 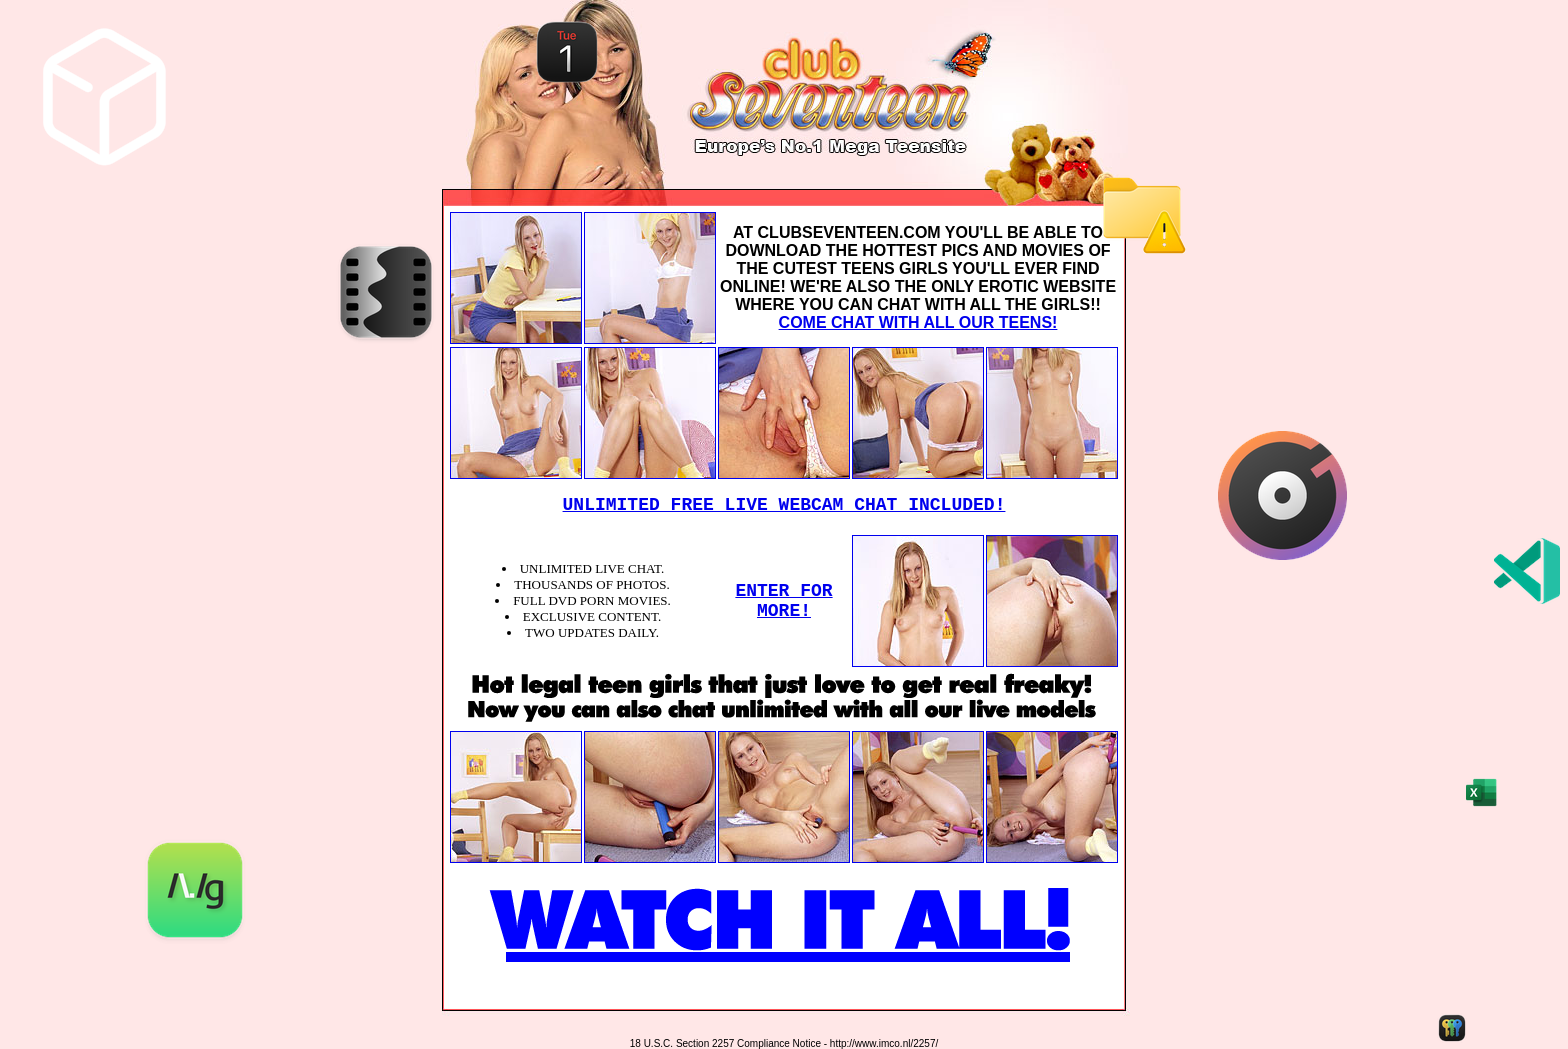 What do you see at coordinates (1481, 792) in the screenshot?
I see `open Microsoft Excel` at bounding box center [1481, 792].